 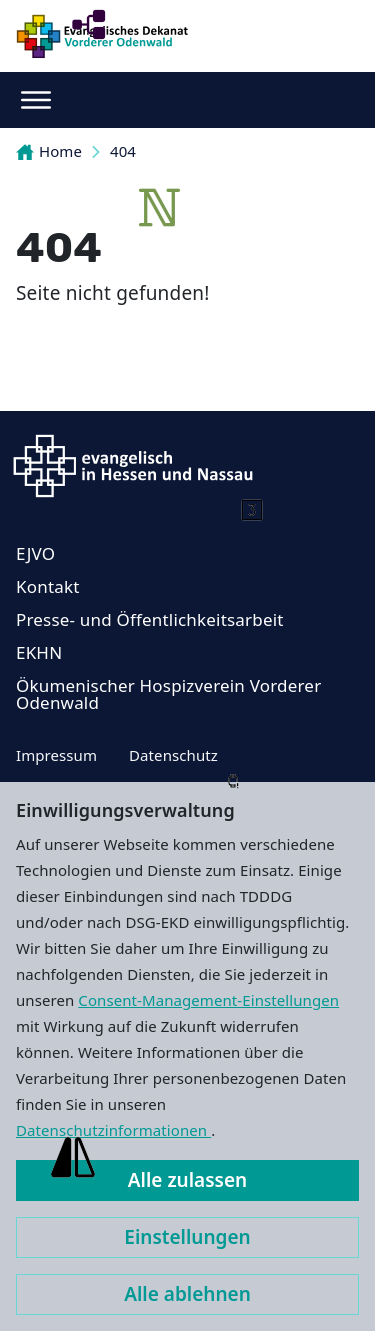 What do you see at coordinates (159, 207) in the screenshot?
I see `open Notion app` at bounding box center [159, 207].